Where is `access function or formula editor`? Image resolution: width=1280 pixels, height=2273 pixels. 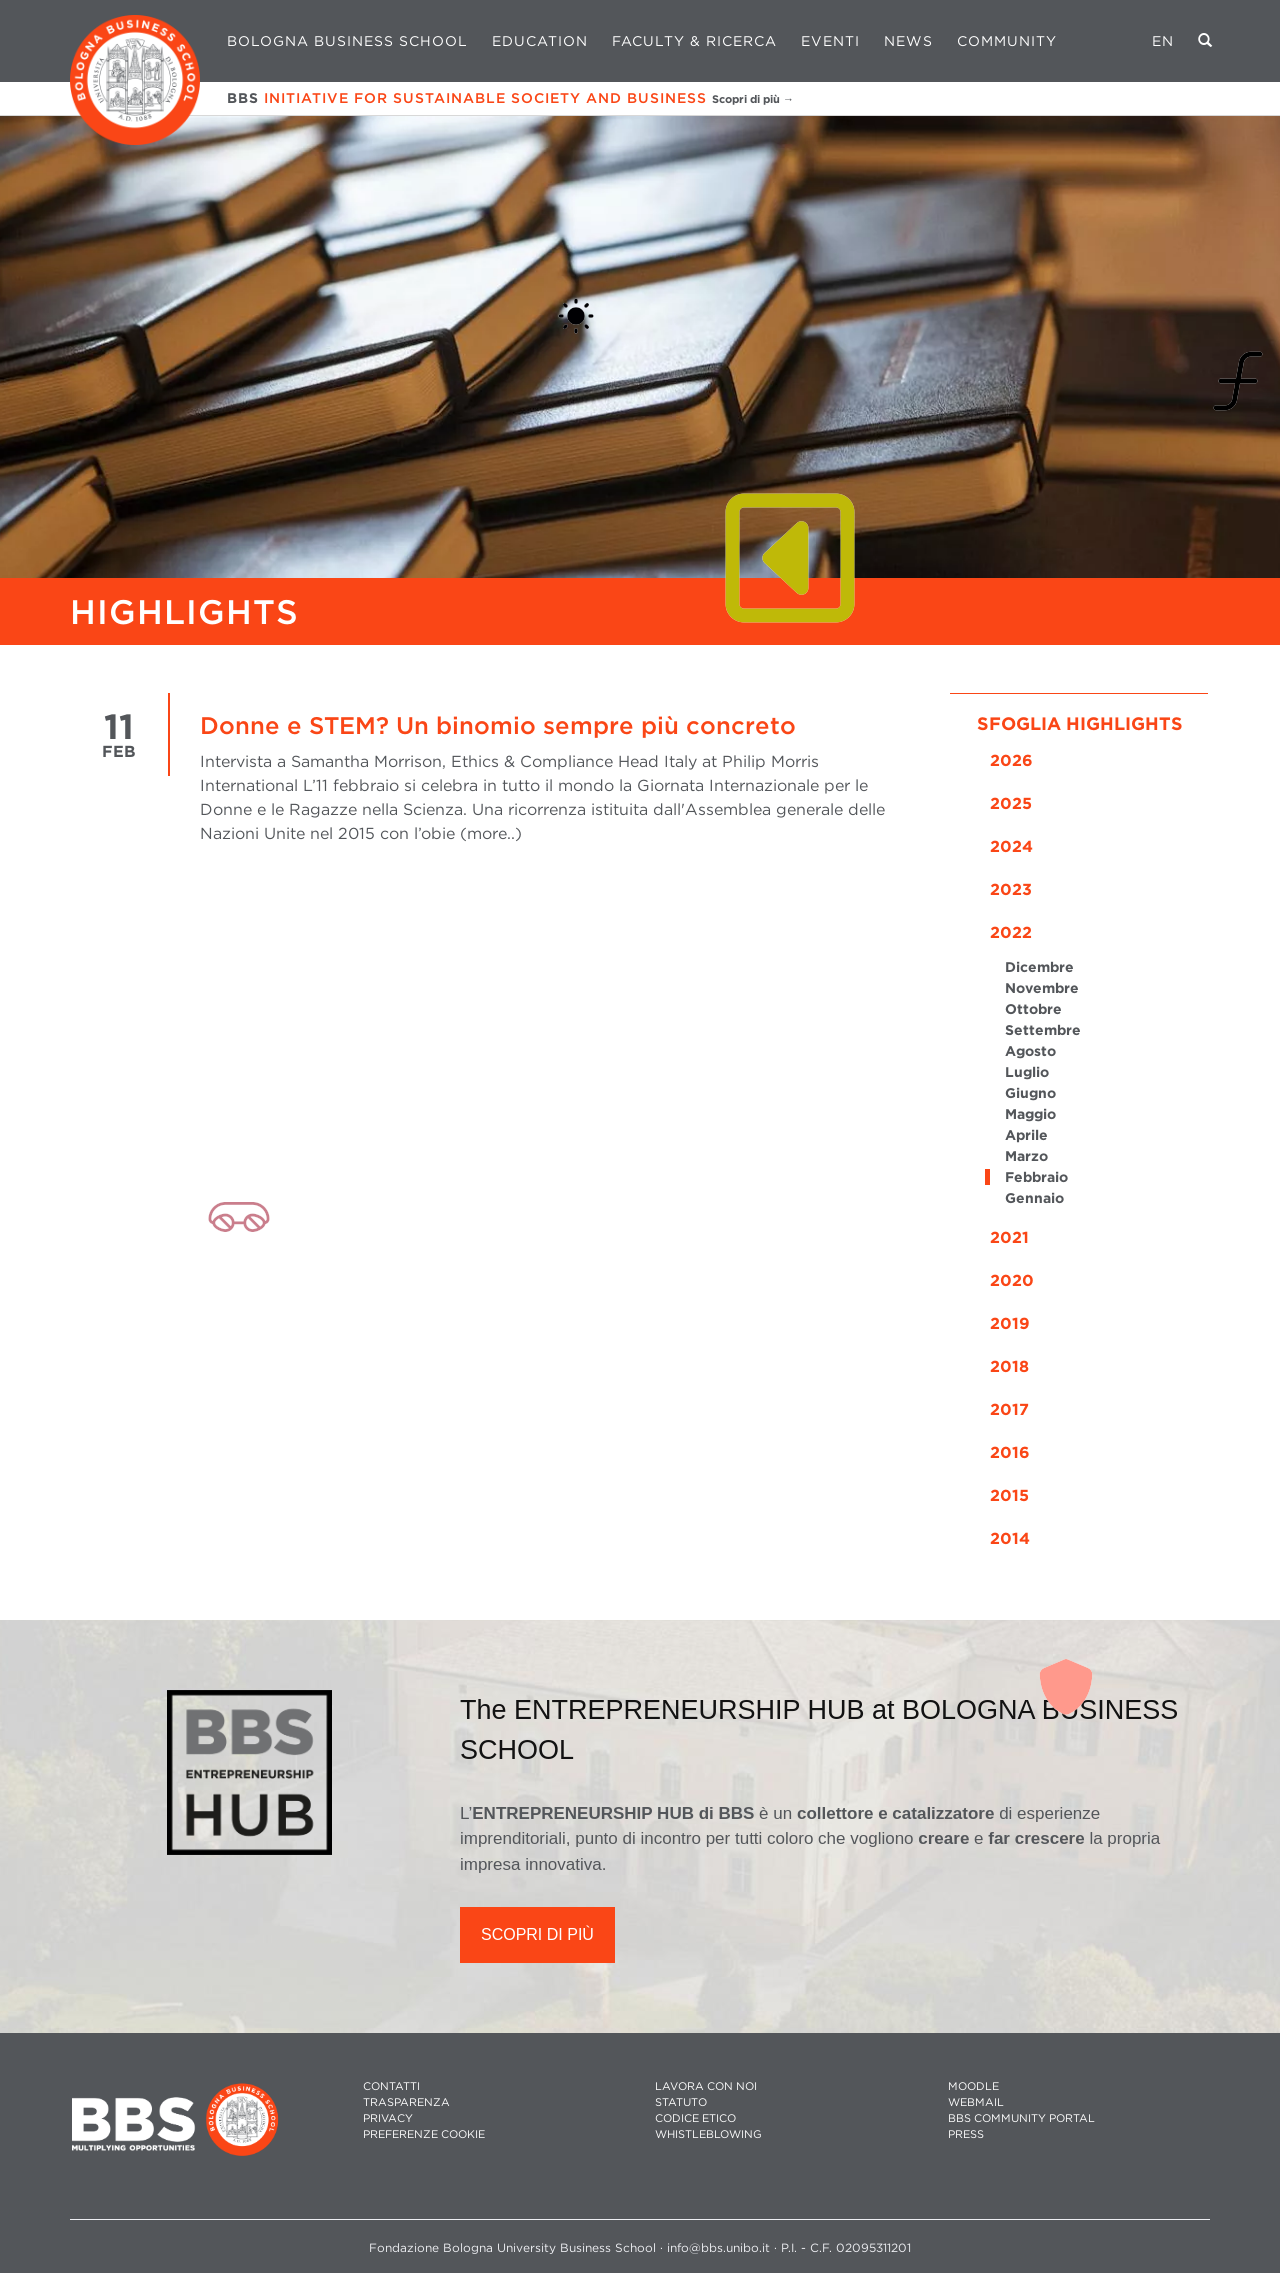 access function or formula editor is located at coordinates (1238, 381).